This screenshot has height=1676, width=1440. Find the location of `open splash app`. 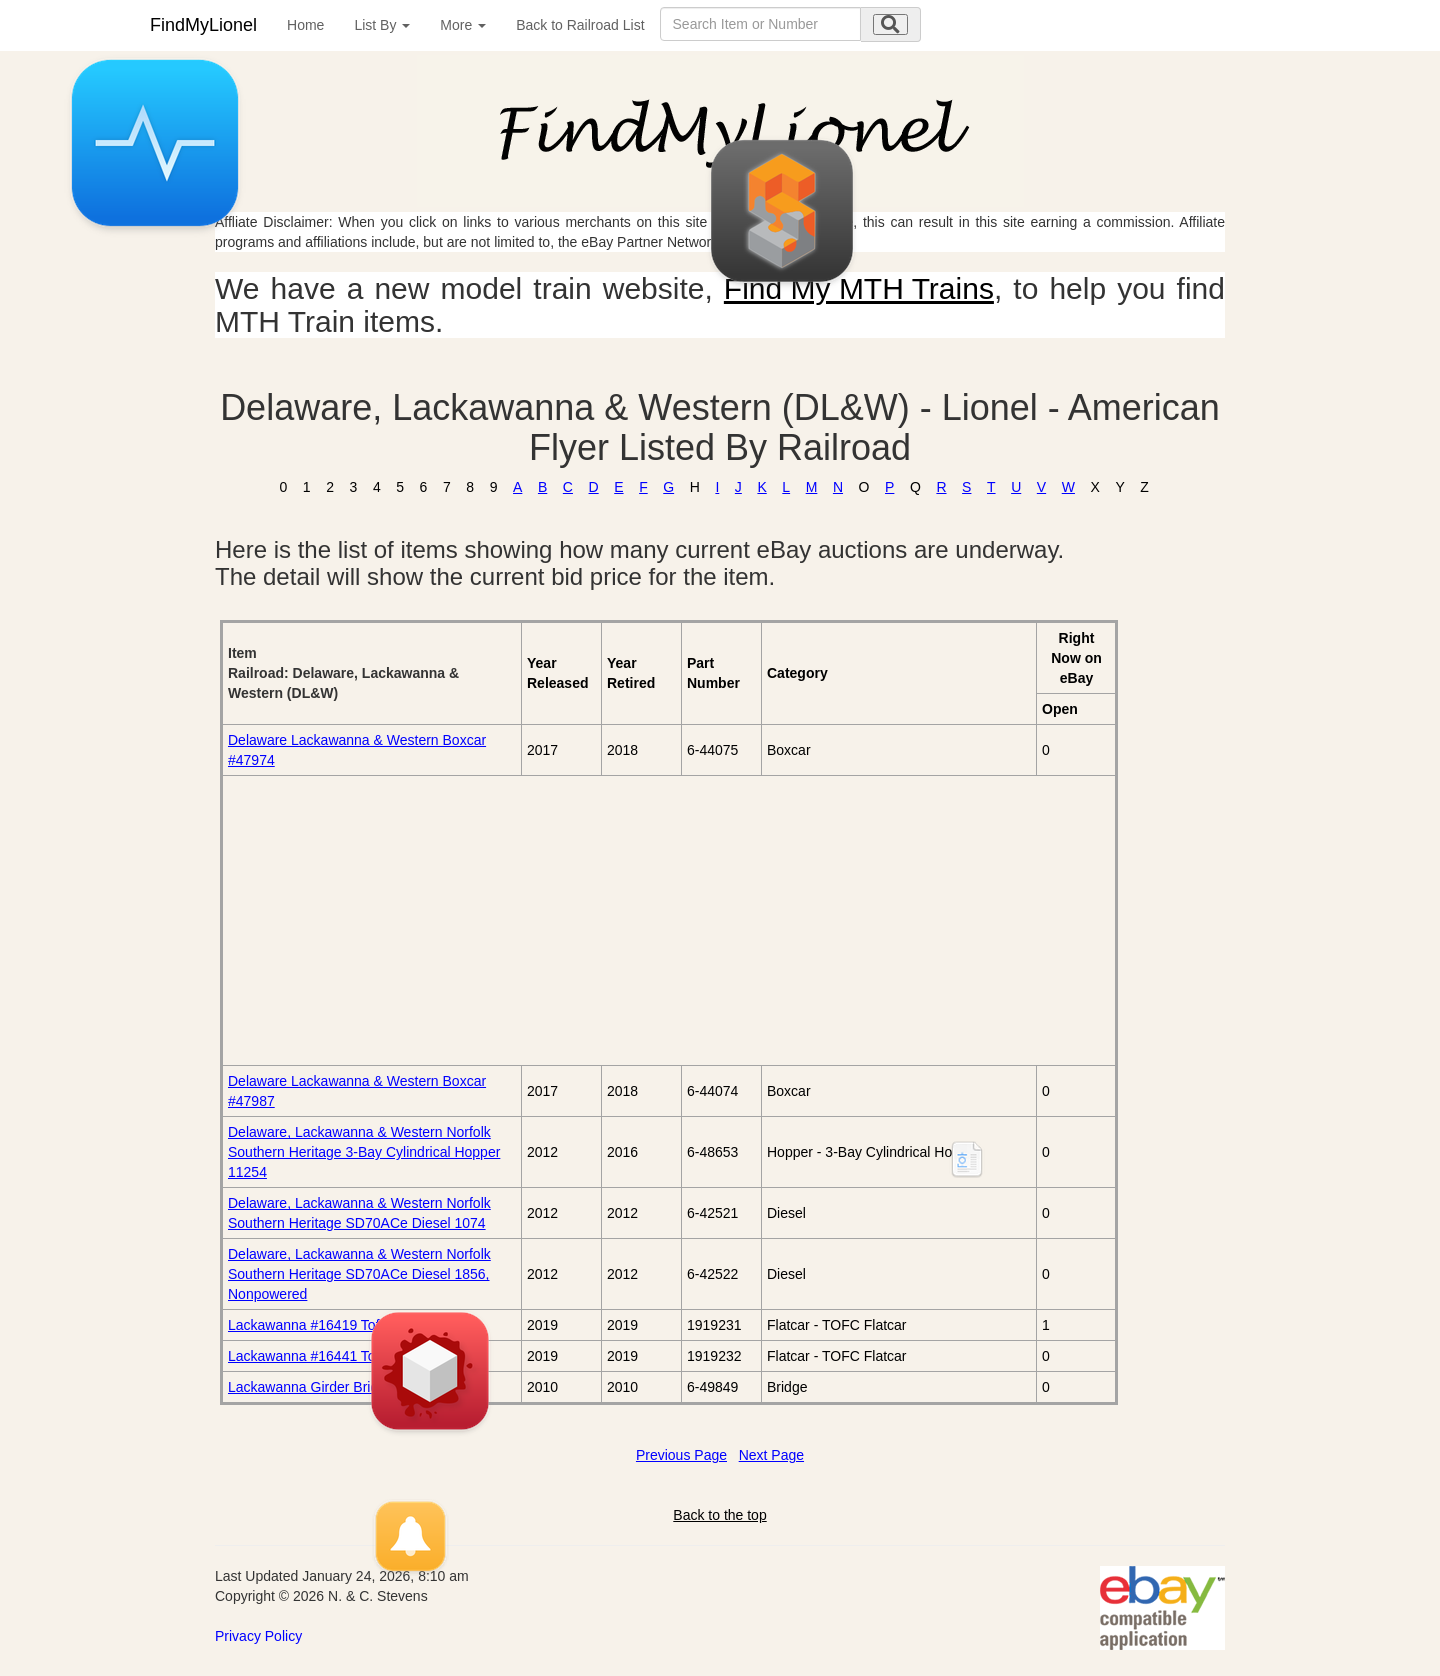

open splash app is located at coordinates (782, 211).